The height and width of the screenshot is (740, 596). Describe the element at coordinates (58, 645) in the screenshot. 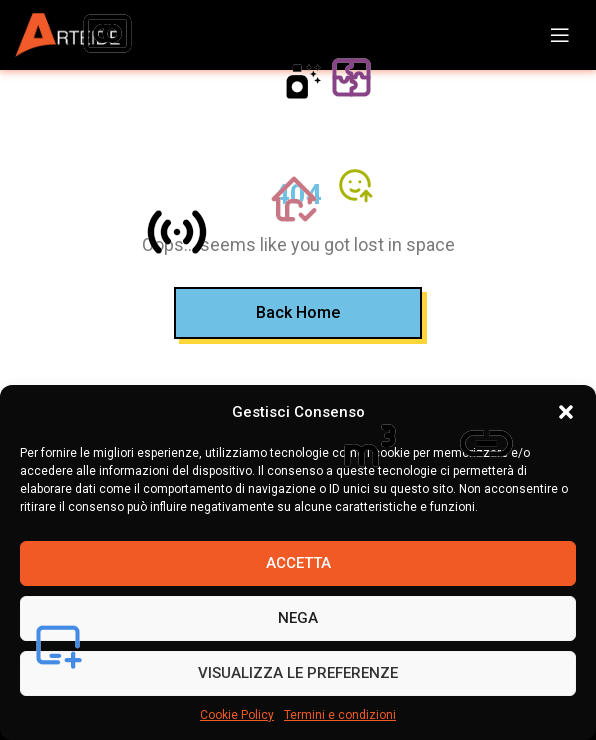

I see `add a new iPad or tablet device` at that location.